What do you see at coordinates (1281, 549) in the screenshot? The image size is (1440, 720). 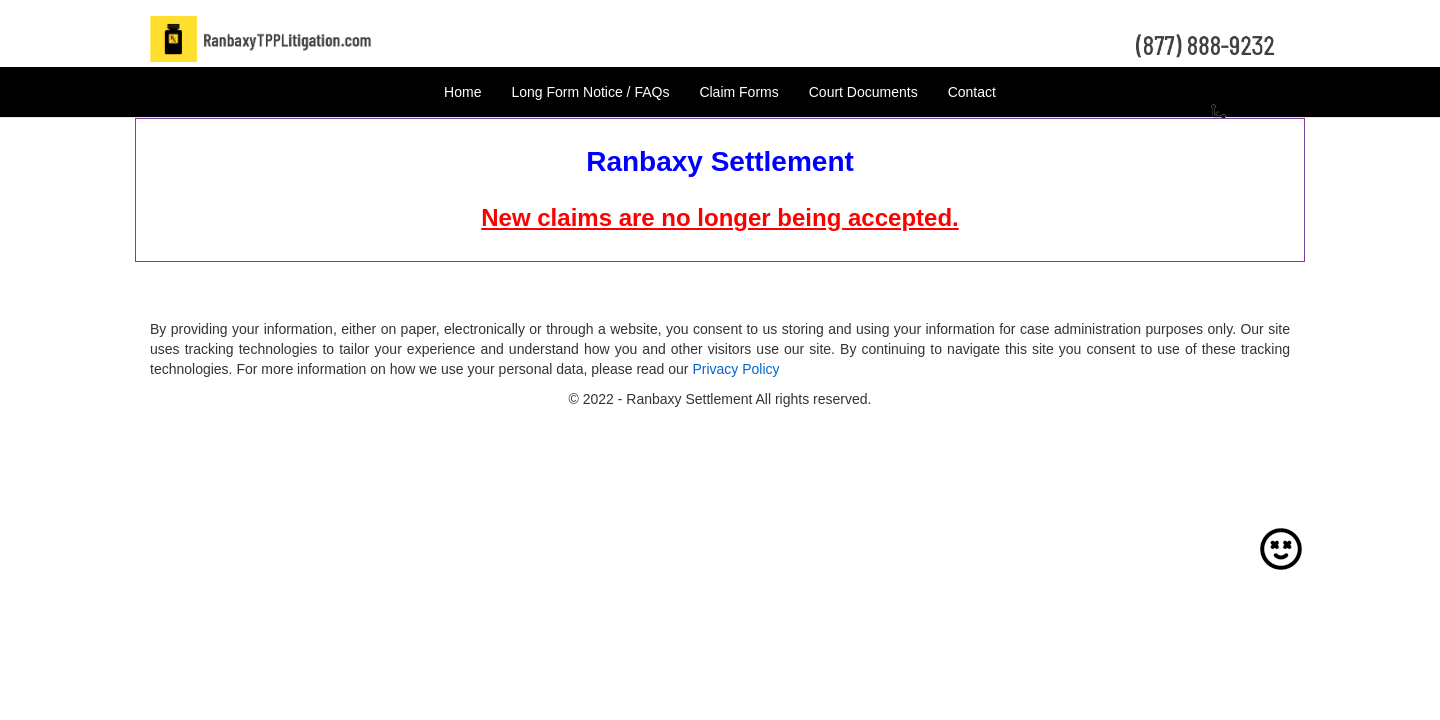 I see `indicates a dizzy or dazed state` at bounding box center [1281, 549].